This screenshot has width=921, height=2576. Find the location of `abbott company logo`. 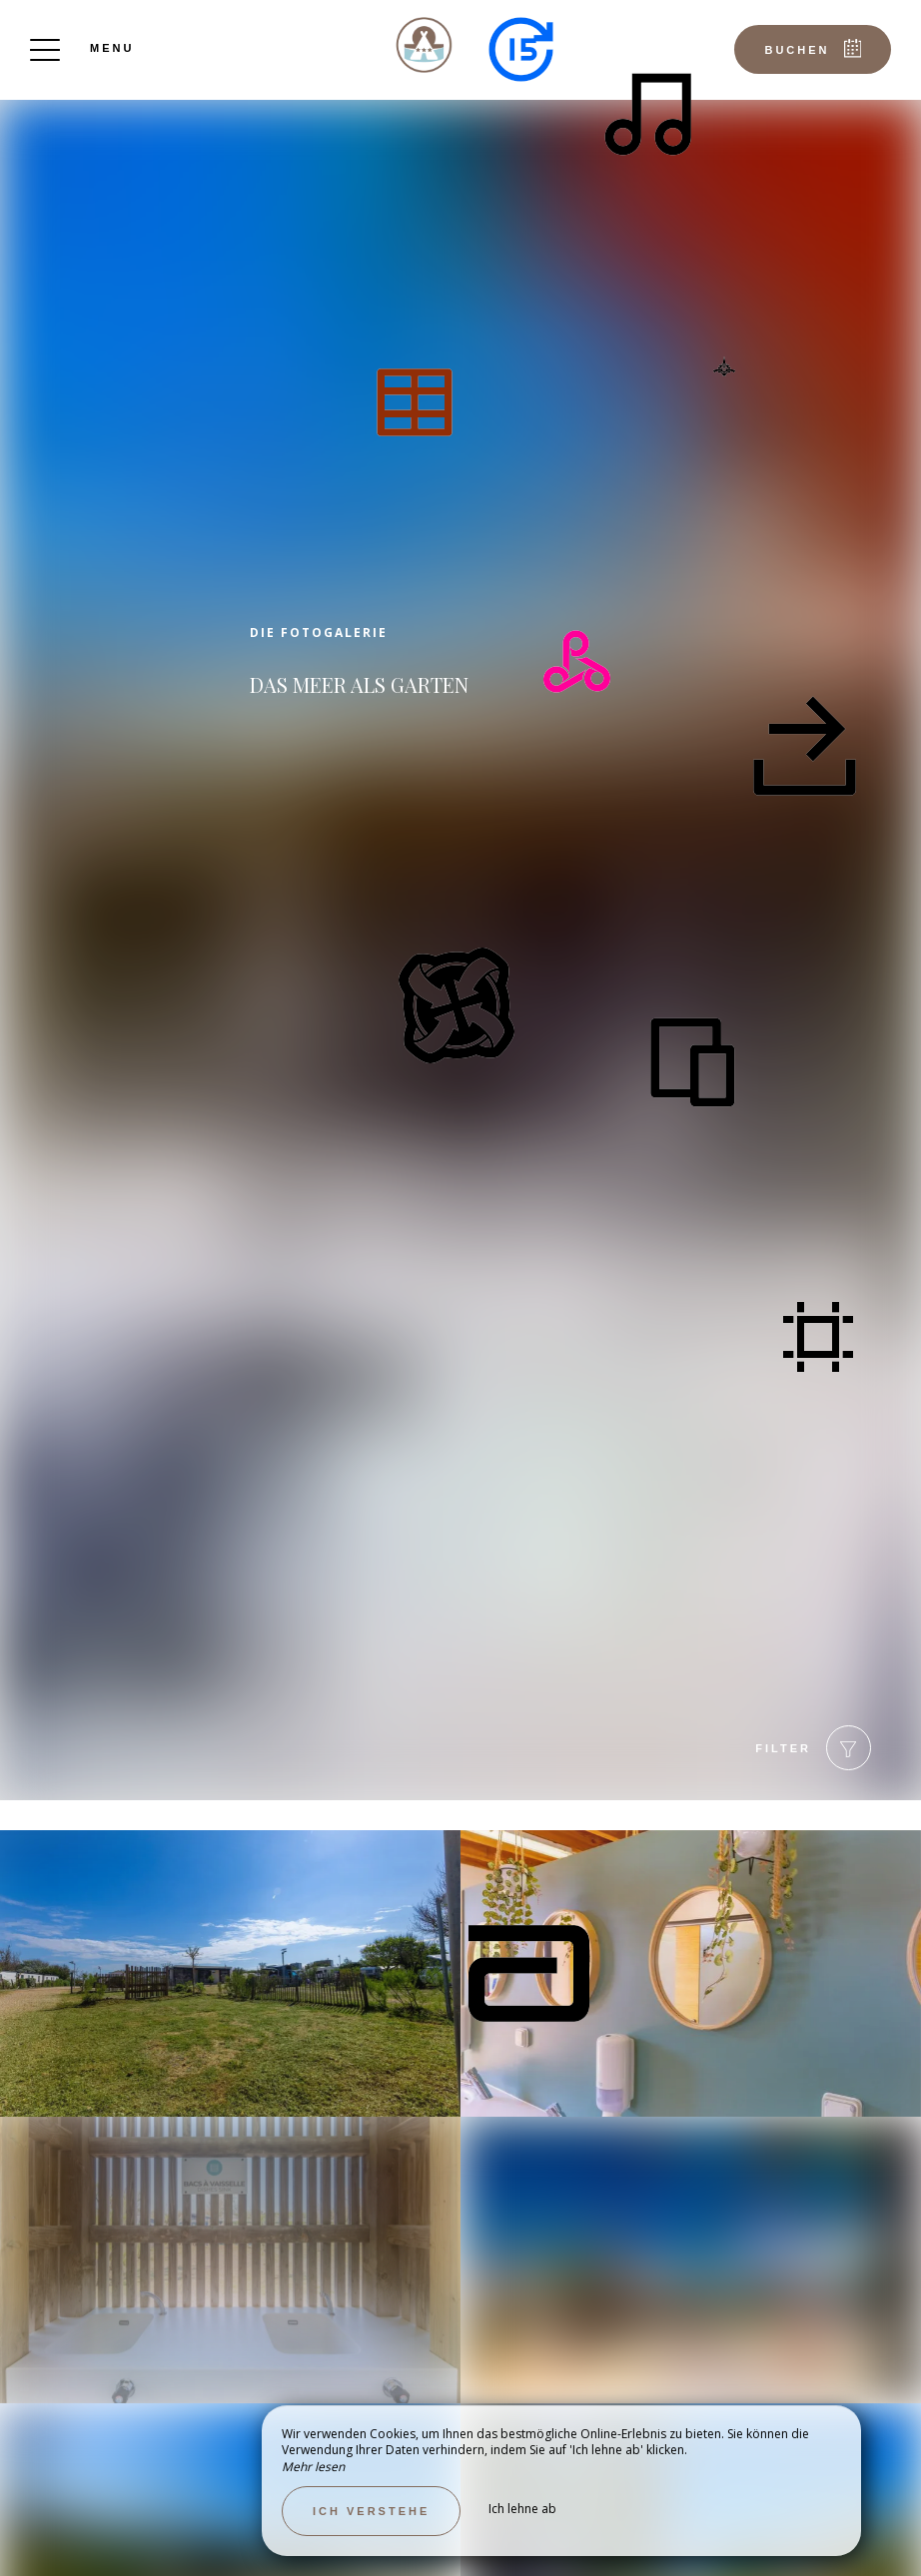

abbott company logo is located at coordinates (528, 1973).